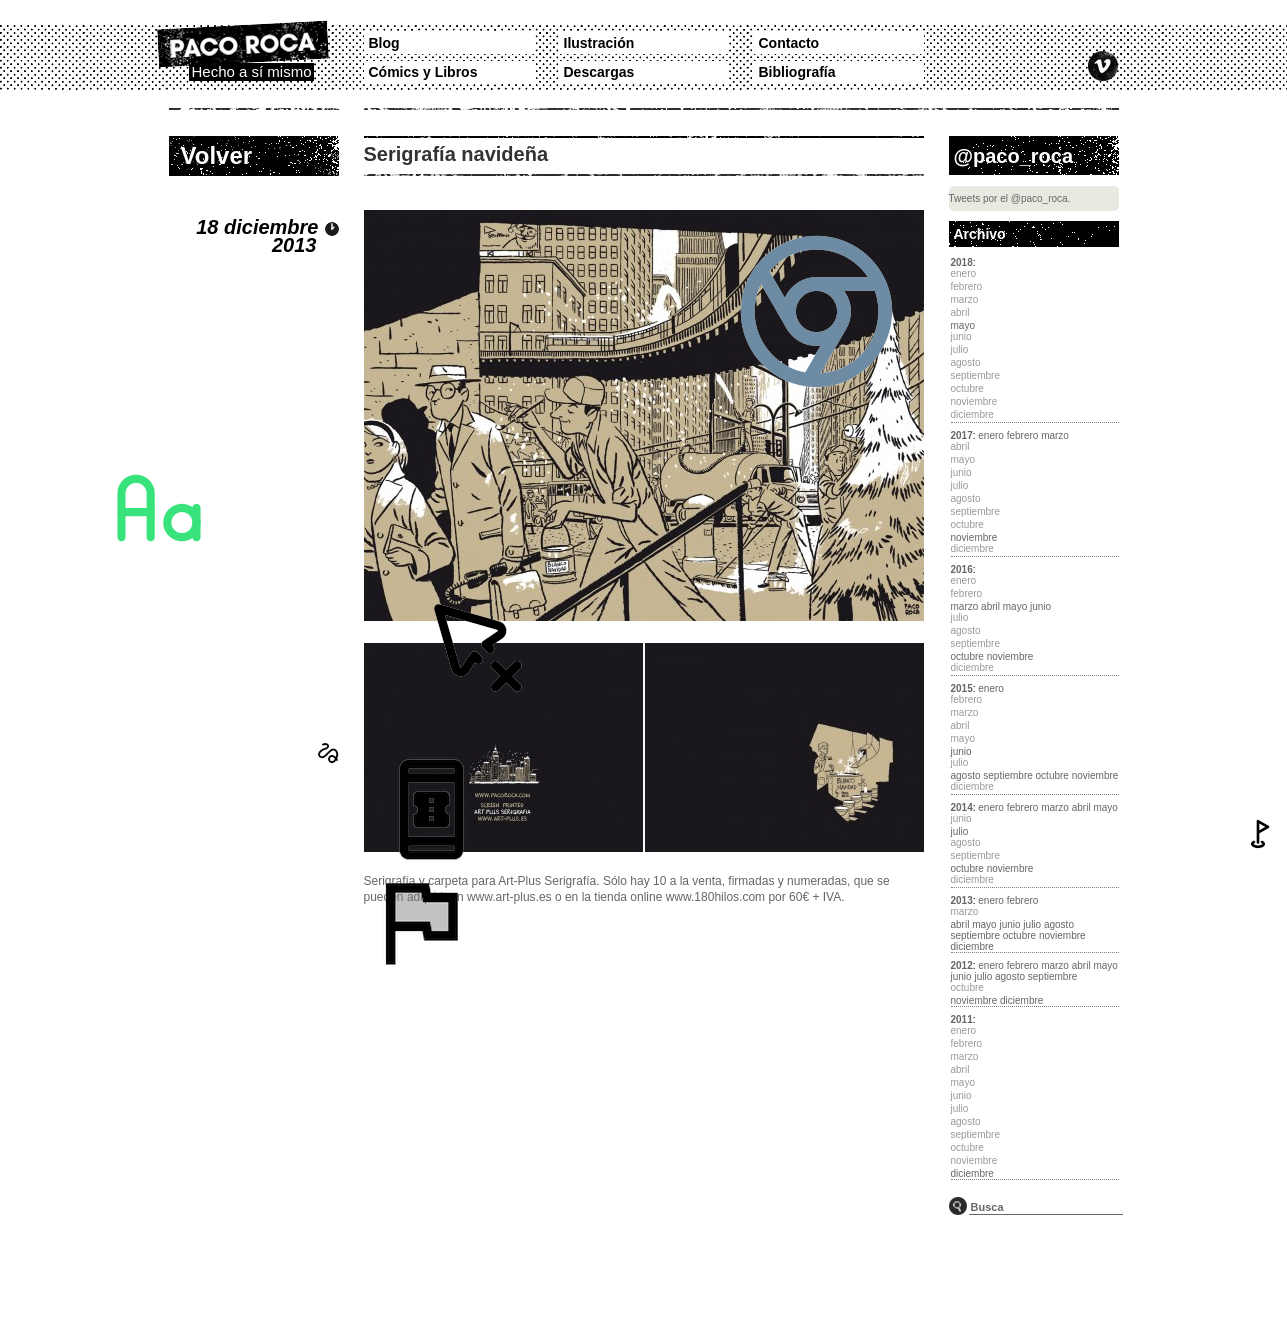  I want to click on decorative squiggle or flourish element, so click(328, 753).